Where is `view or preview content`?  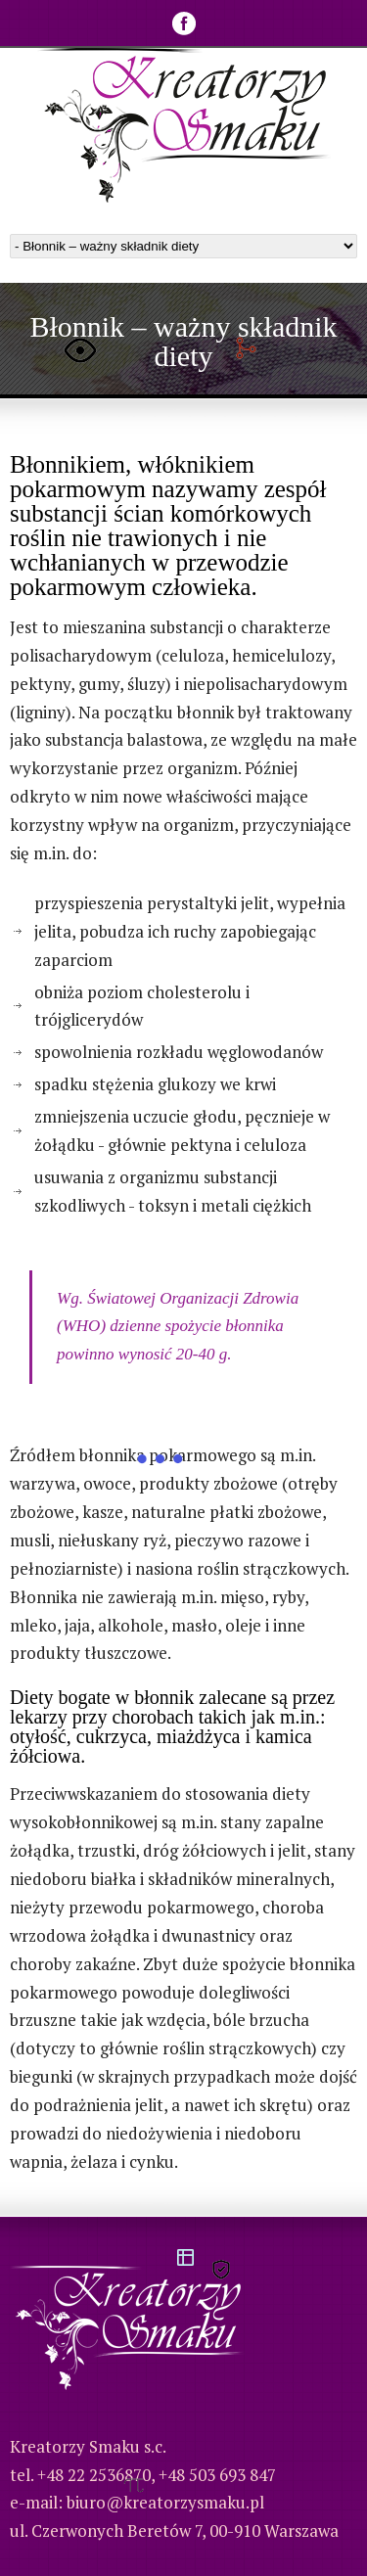
view or preview content is located at coordinates (80, 350).